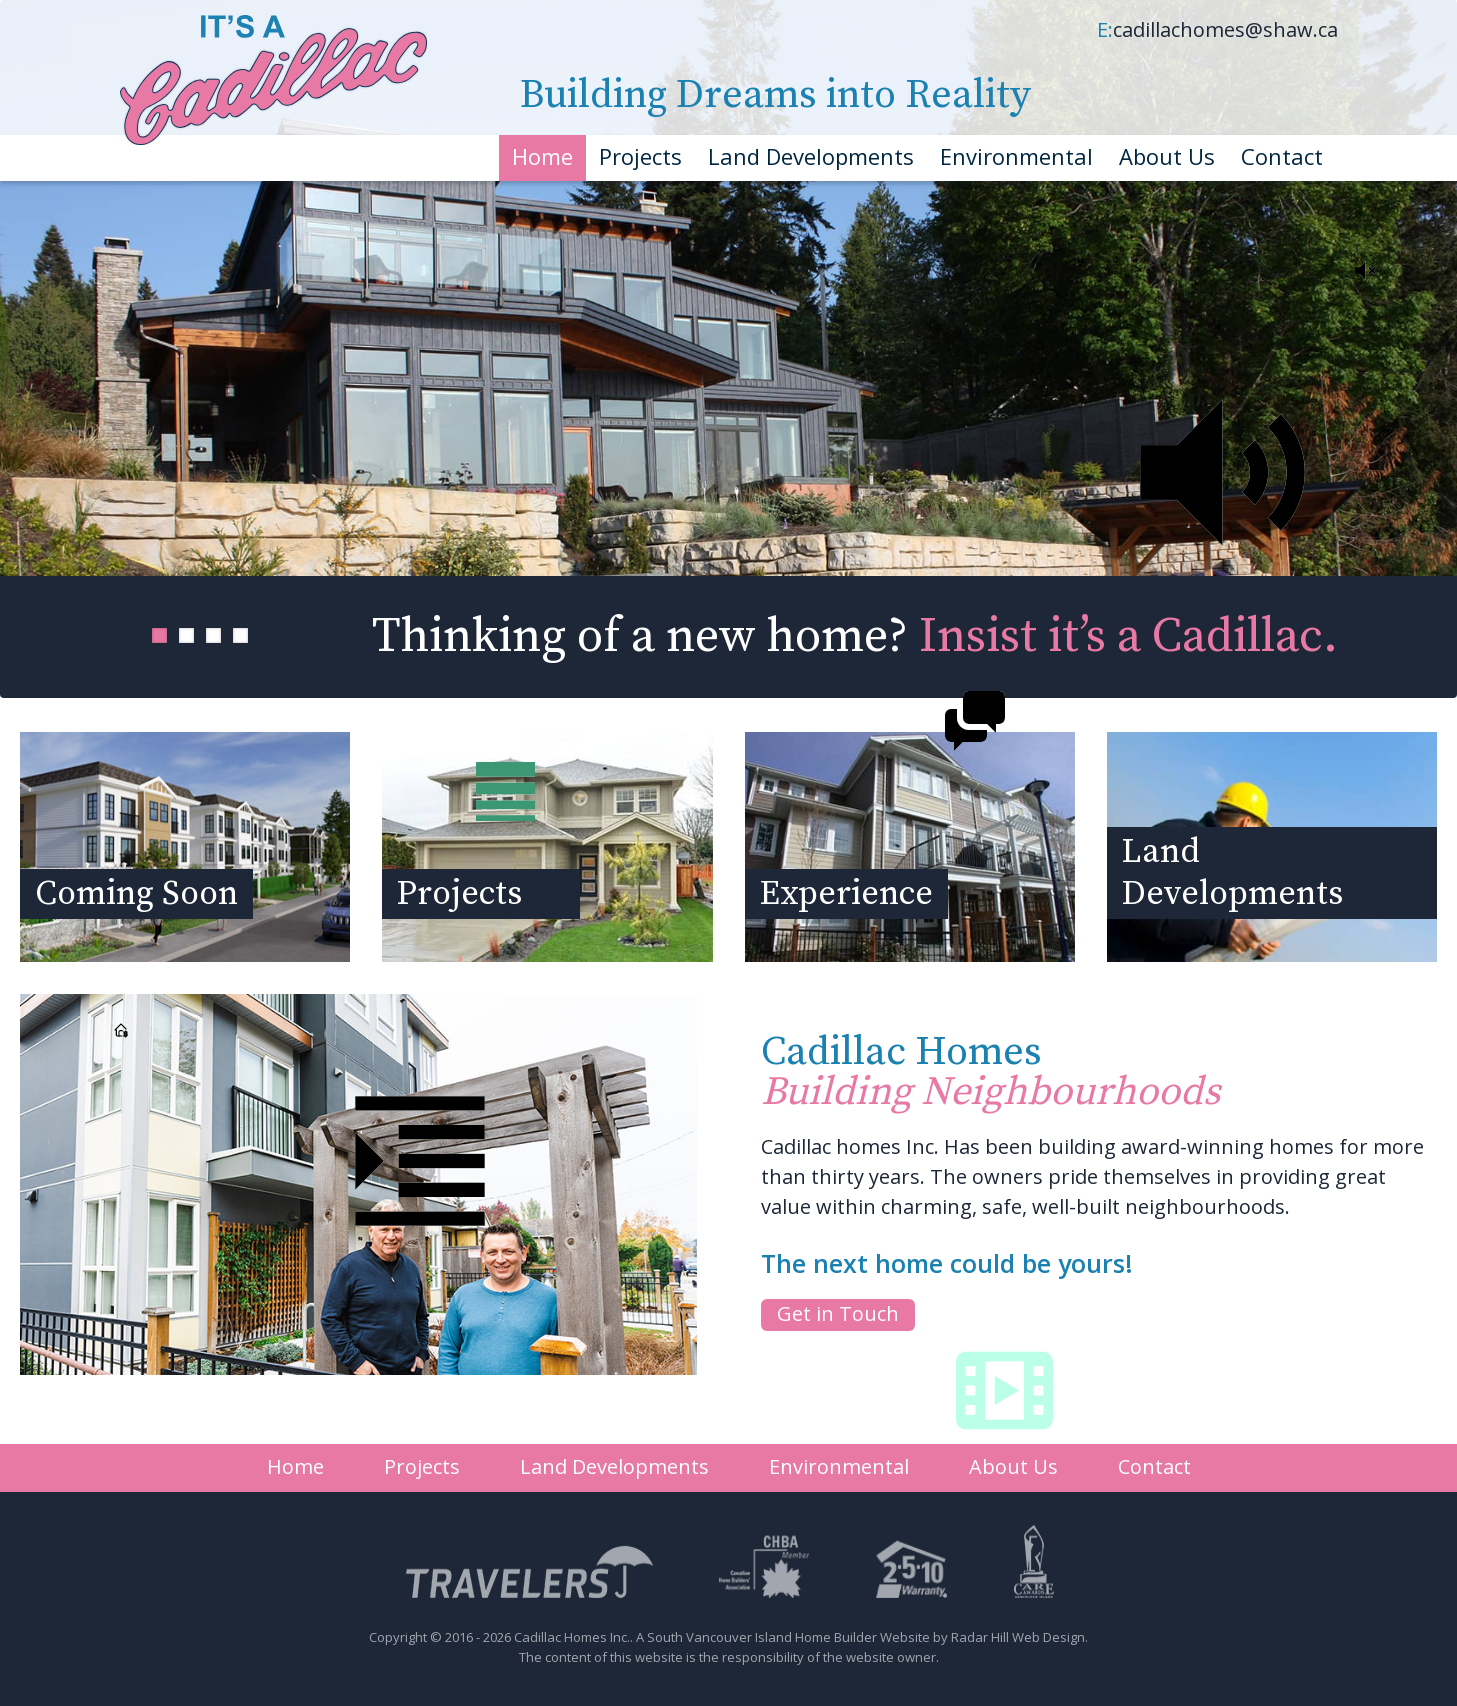 This screenshot has width=1457, height=1706. What do you see at coordinates (505, 791) in the screenshot?
I see `adjust line or stroke thickness` at bounding box center [505, 791].